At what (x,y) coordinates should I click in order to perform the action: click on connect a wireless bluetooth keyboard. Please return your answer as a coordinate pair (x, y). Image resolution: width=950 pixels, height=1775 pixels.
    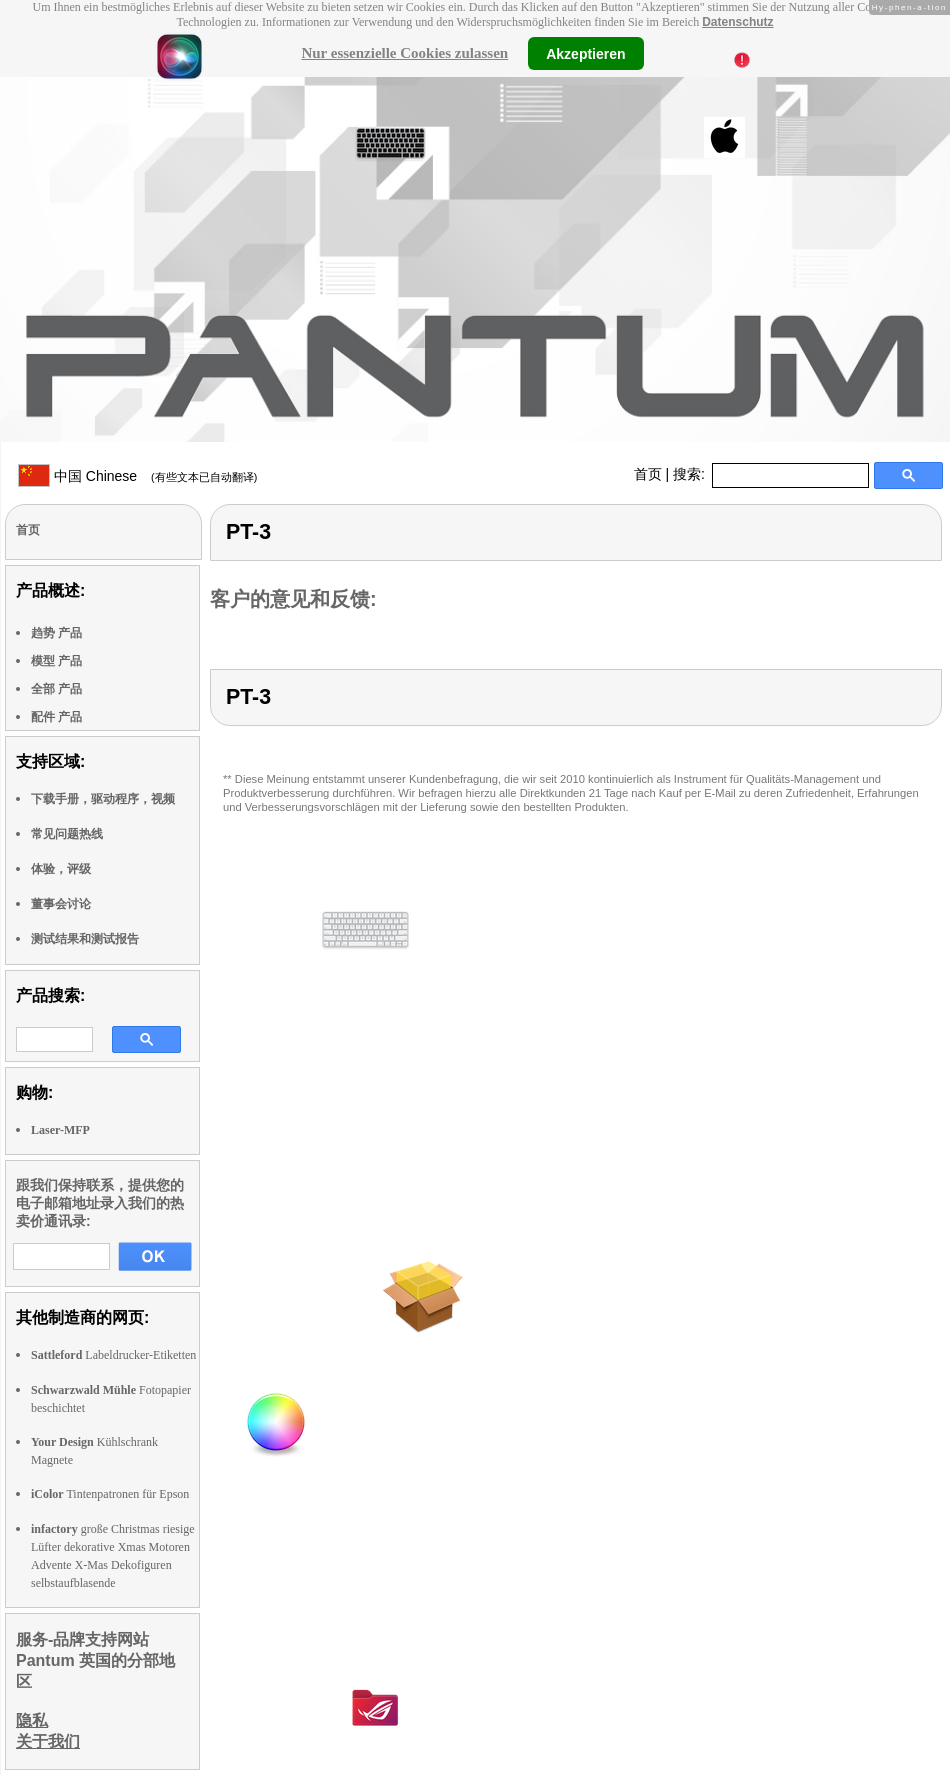
    Looking at the image, I should click on (365, 929).